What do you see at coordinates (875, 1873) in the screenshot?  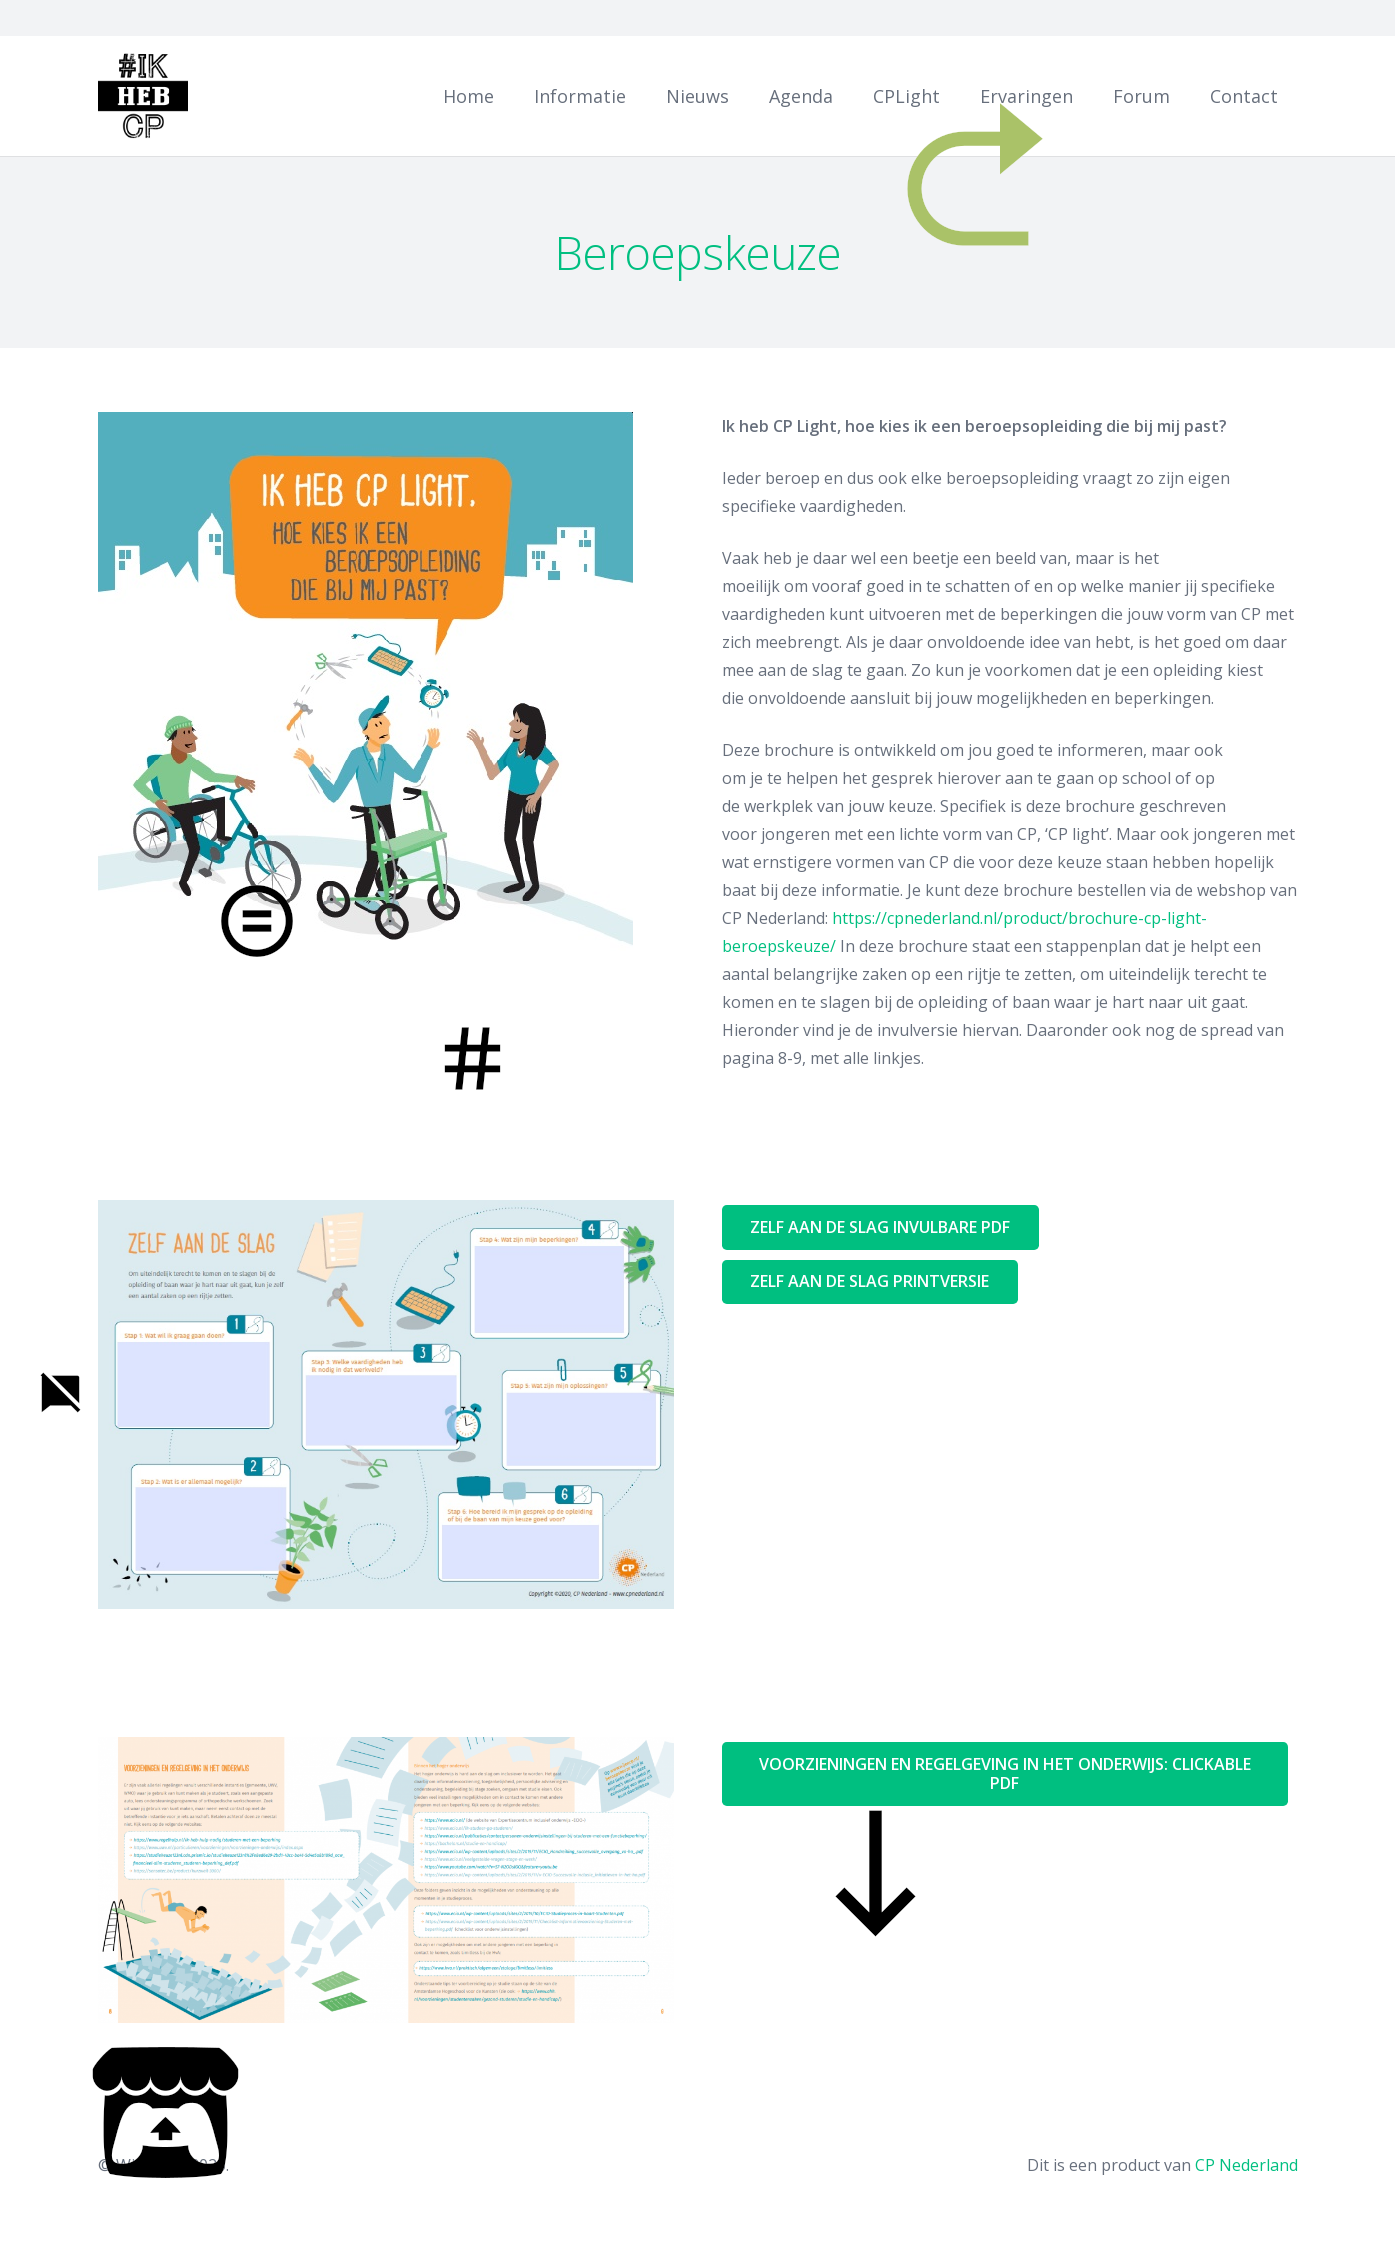 I see `scroll down for more content` at bounding box center [875, 1873].